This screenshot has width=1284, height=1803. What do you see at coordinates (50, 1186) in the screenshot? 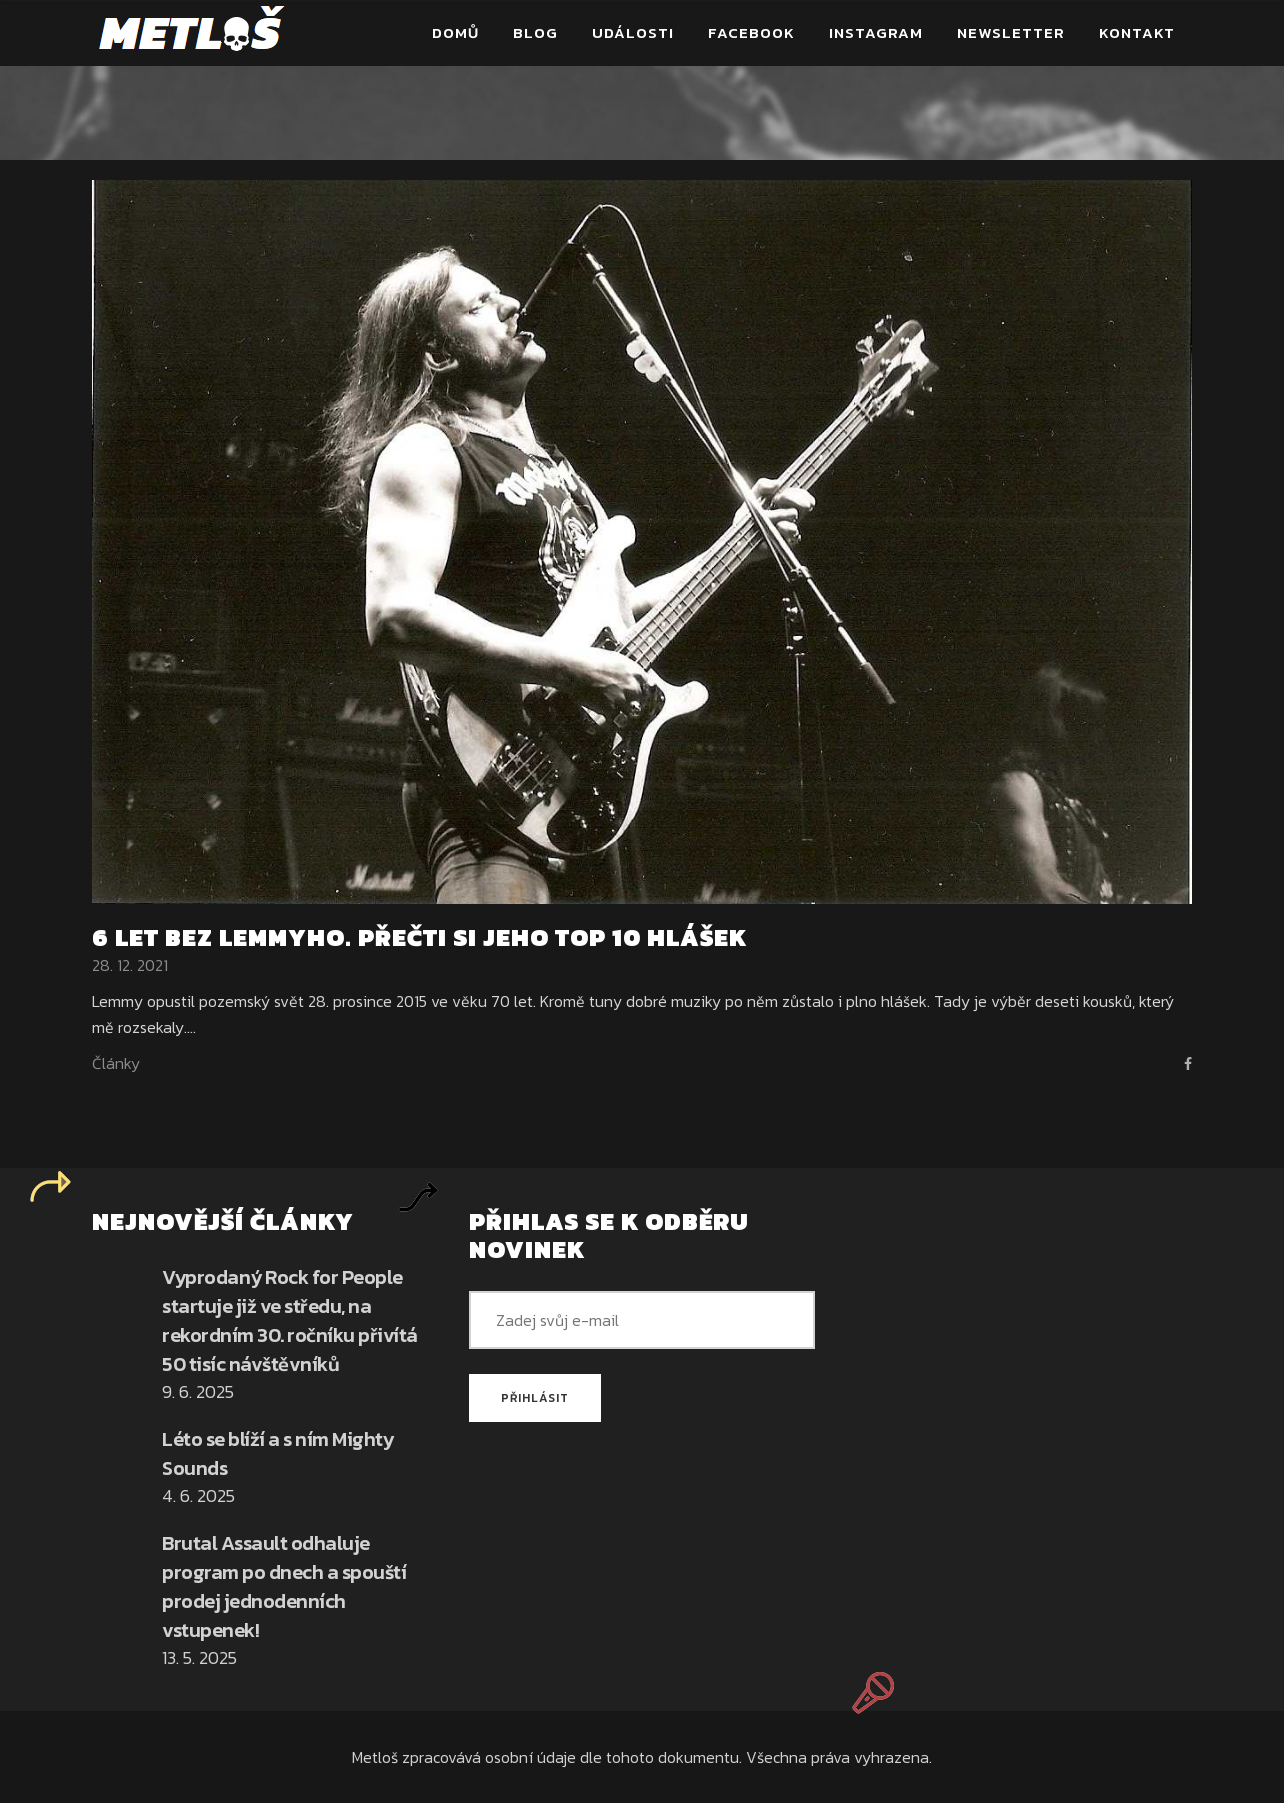
I see `share or forward content` at bounding box center [50, 1186].